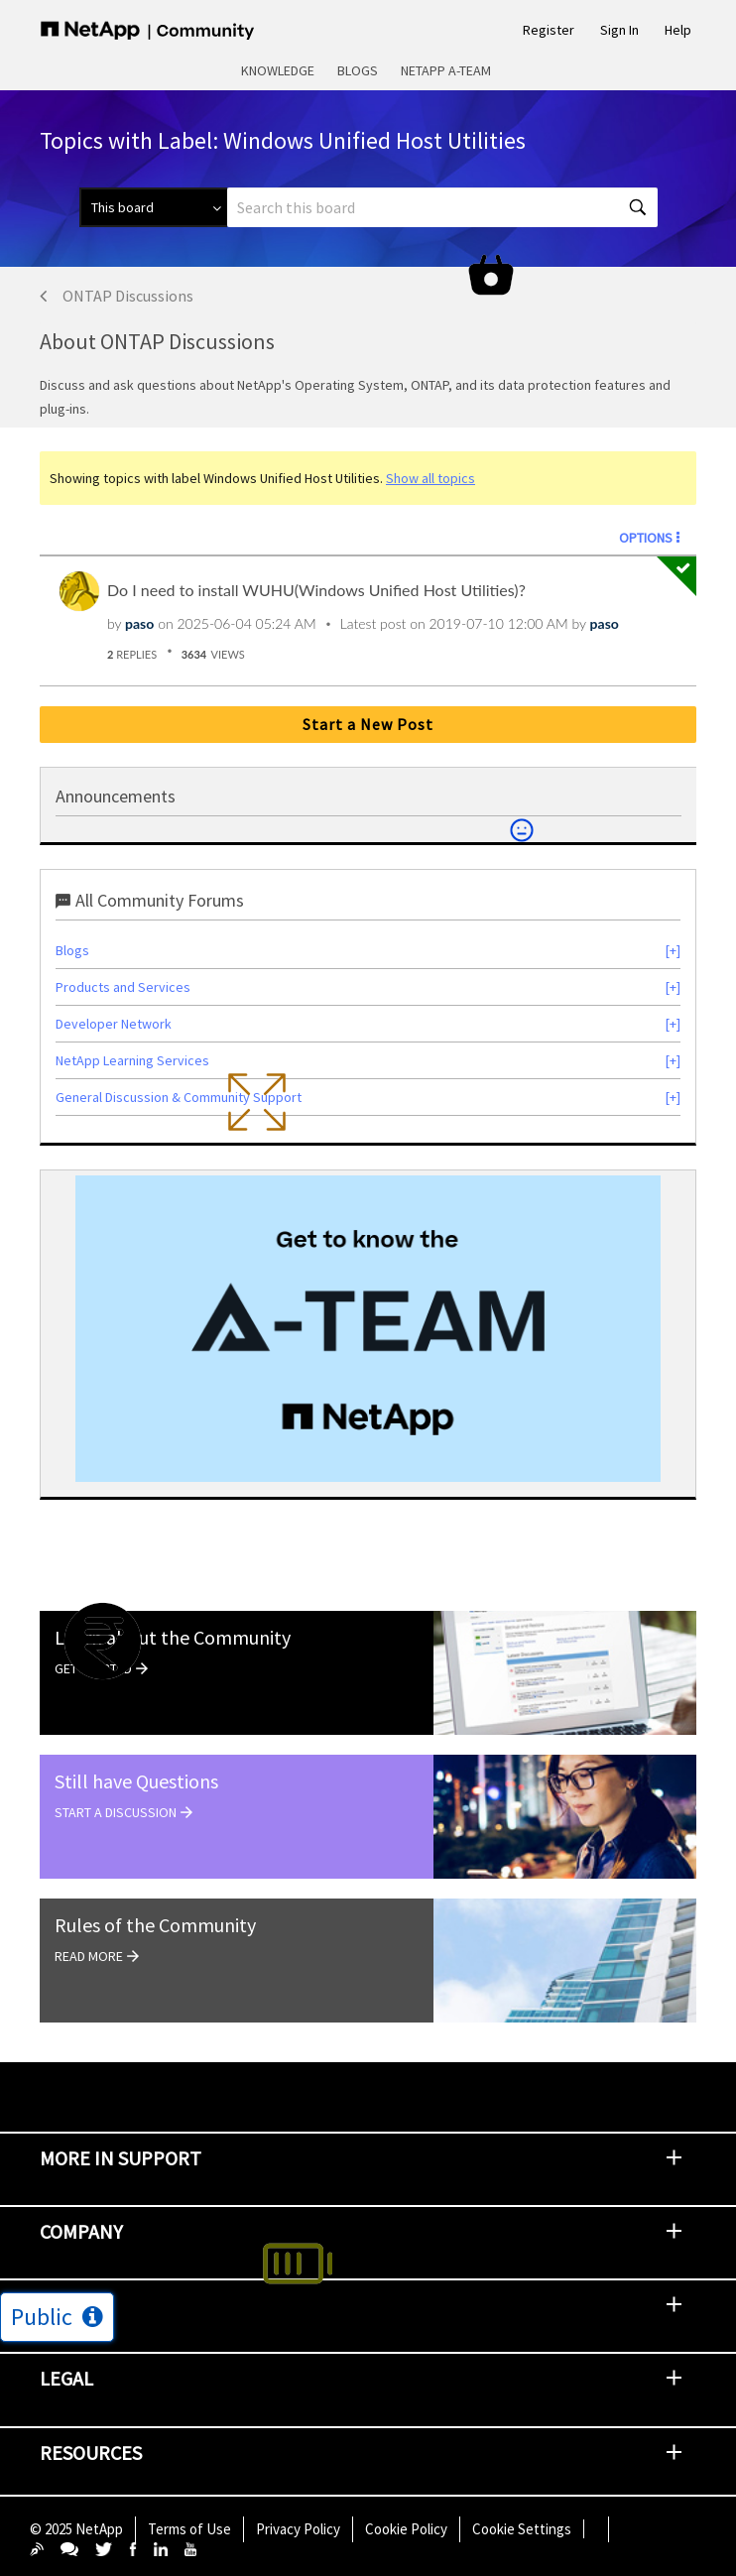  Describe the element at coordinates (102, 1641) in the screenshot. I see `view price in Indian rupees` at that location.